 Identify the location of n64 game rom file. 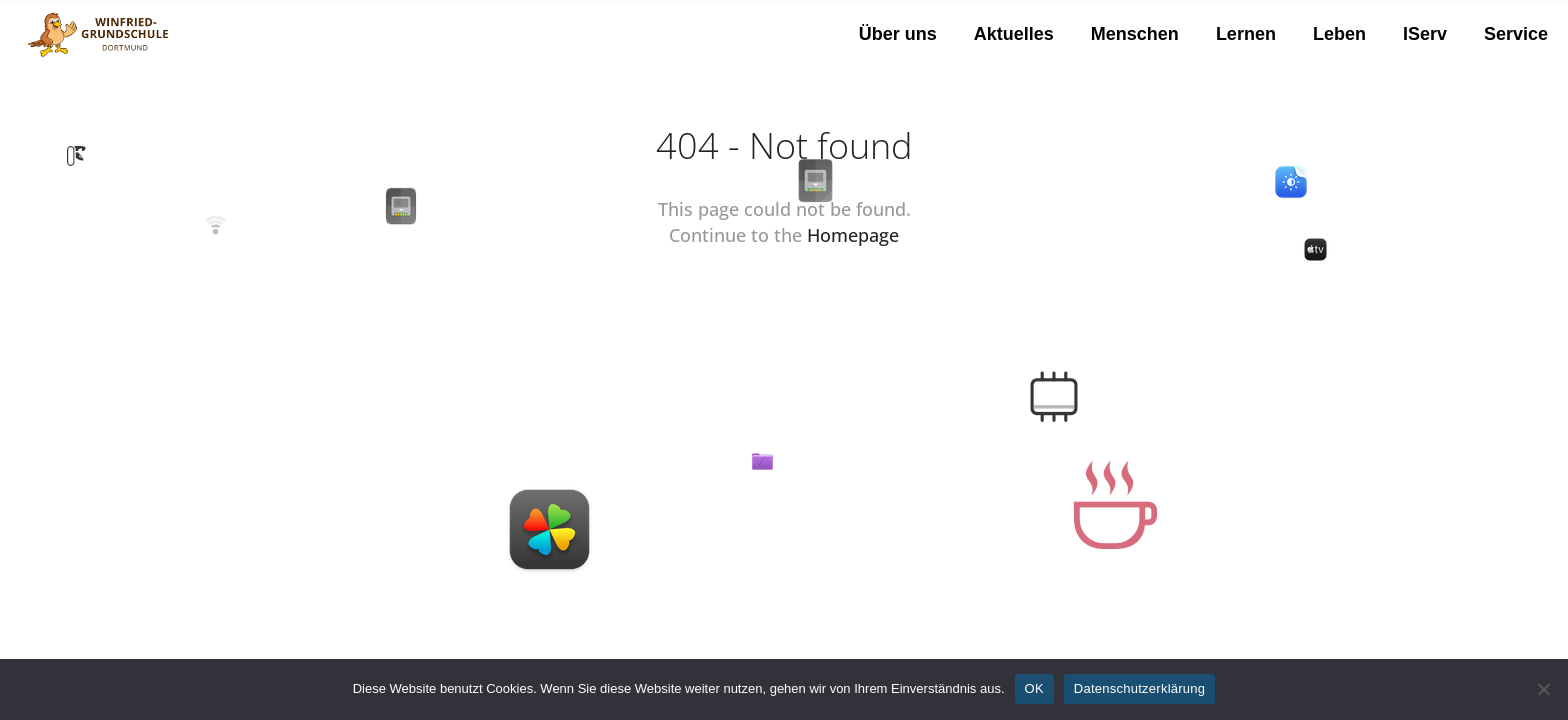
(815, 180).